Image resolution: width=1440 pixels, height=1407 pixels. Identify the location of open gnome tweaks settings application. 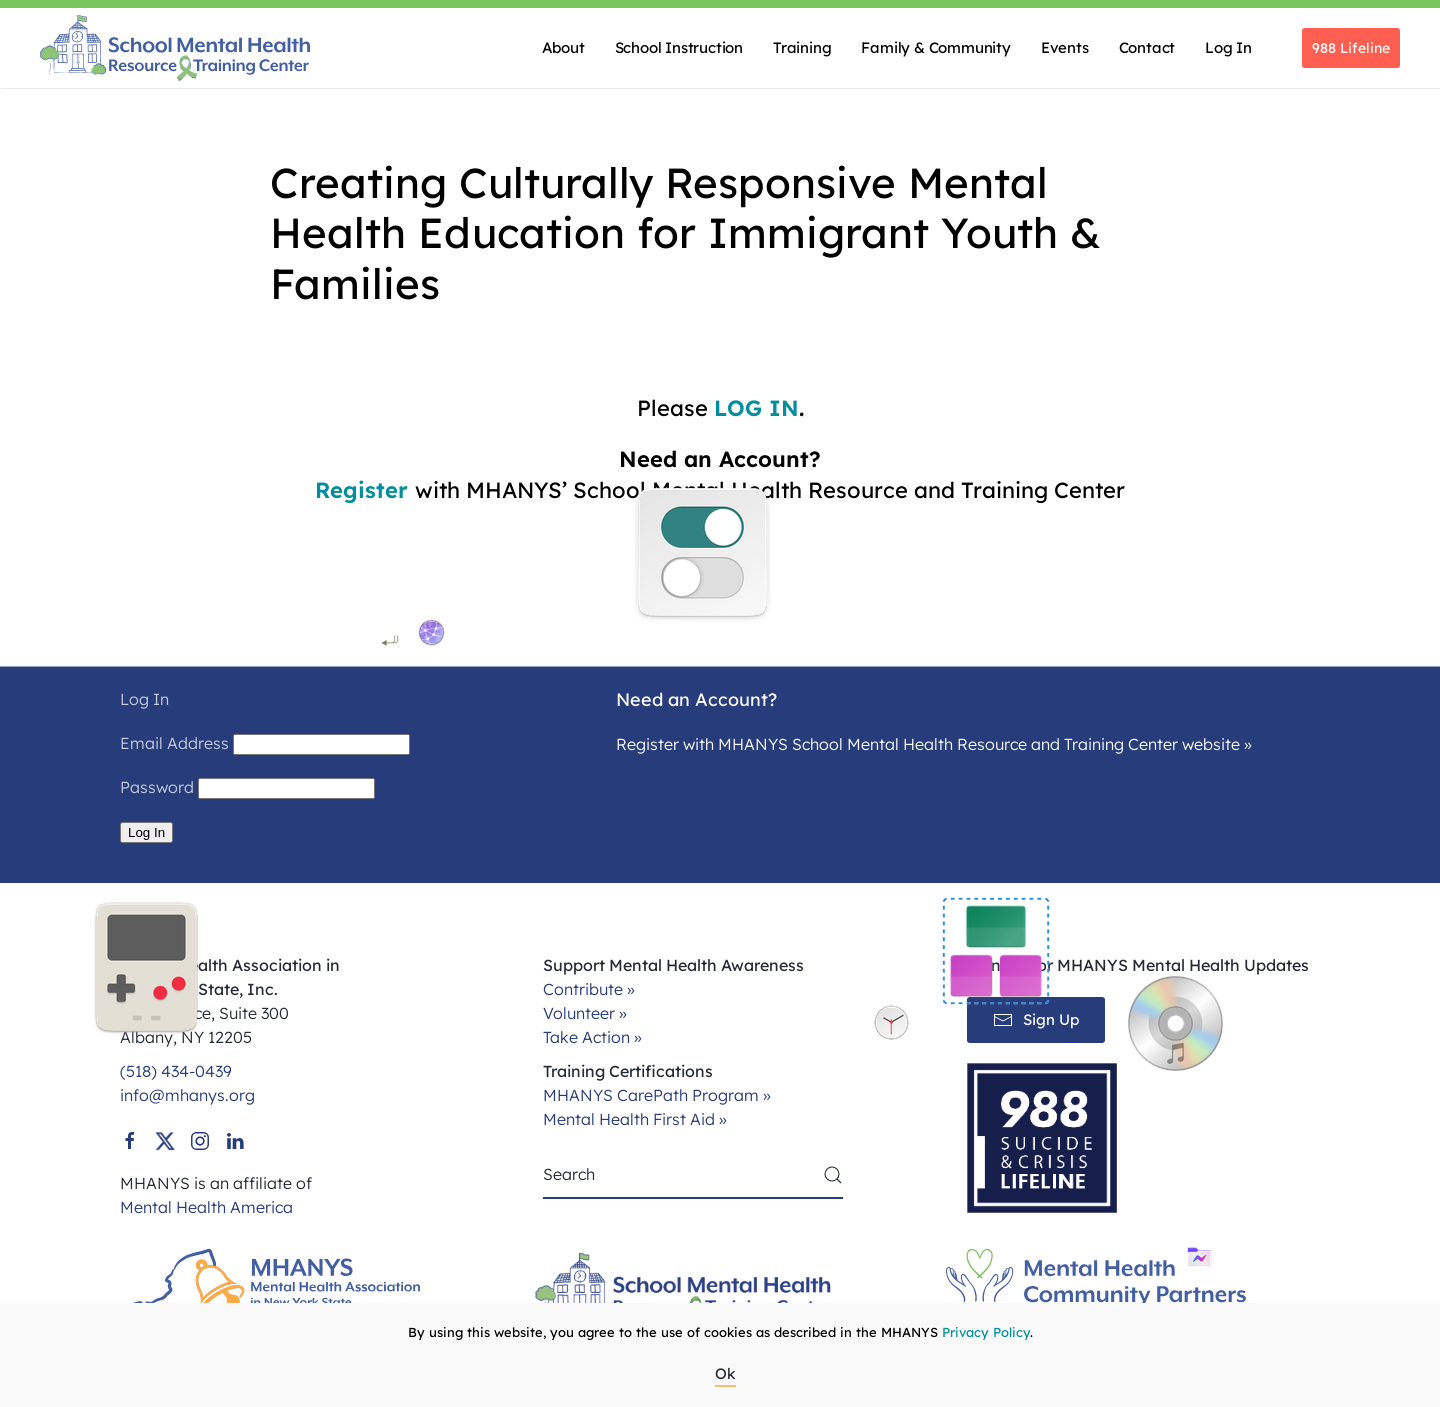
(702, 552).